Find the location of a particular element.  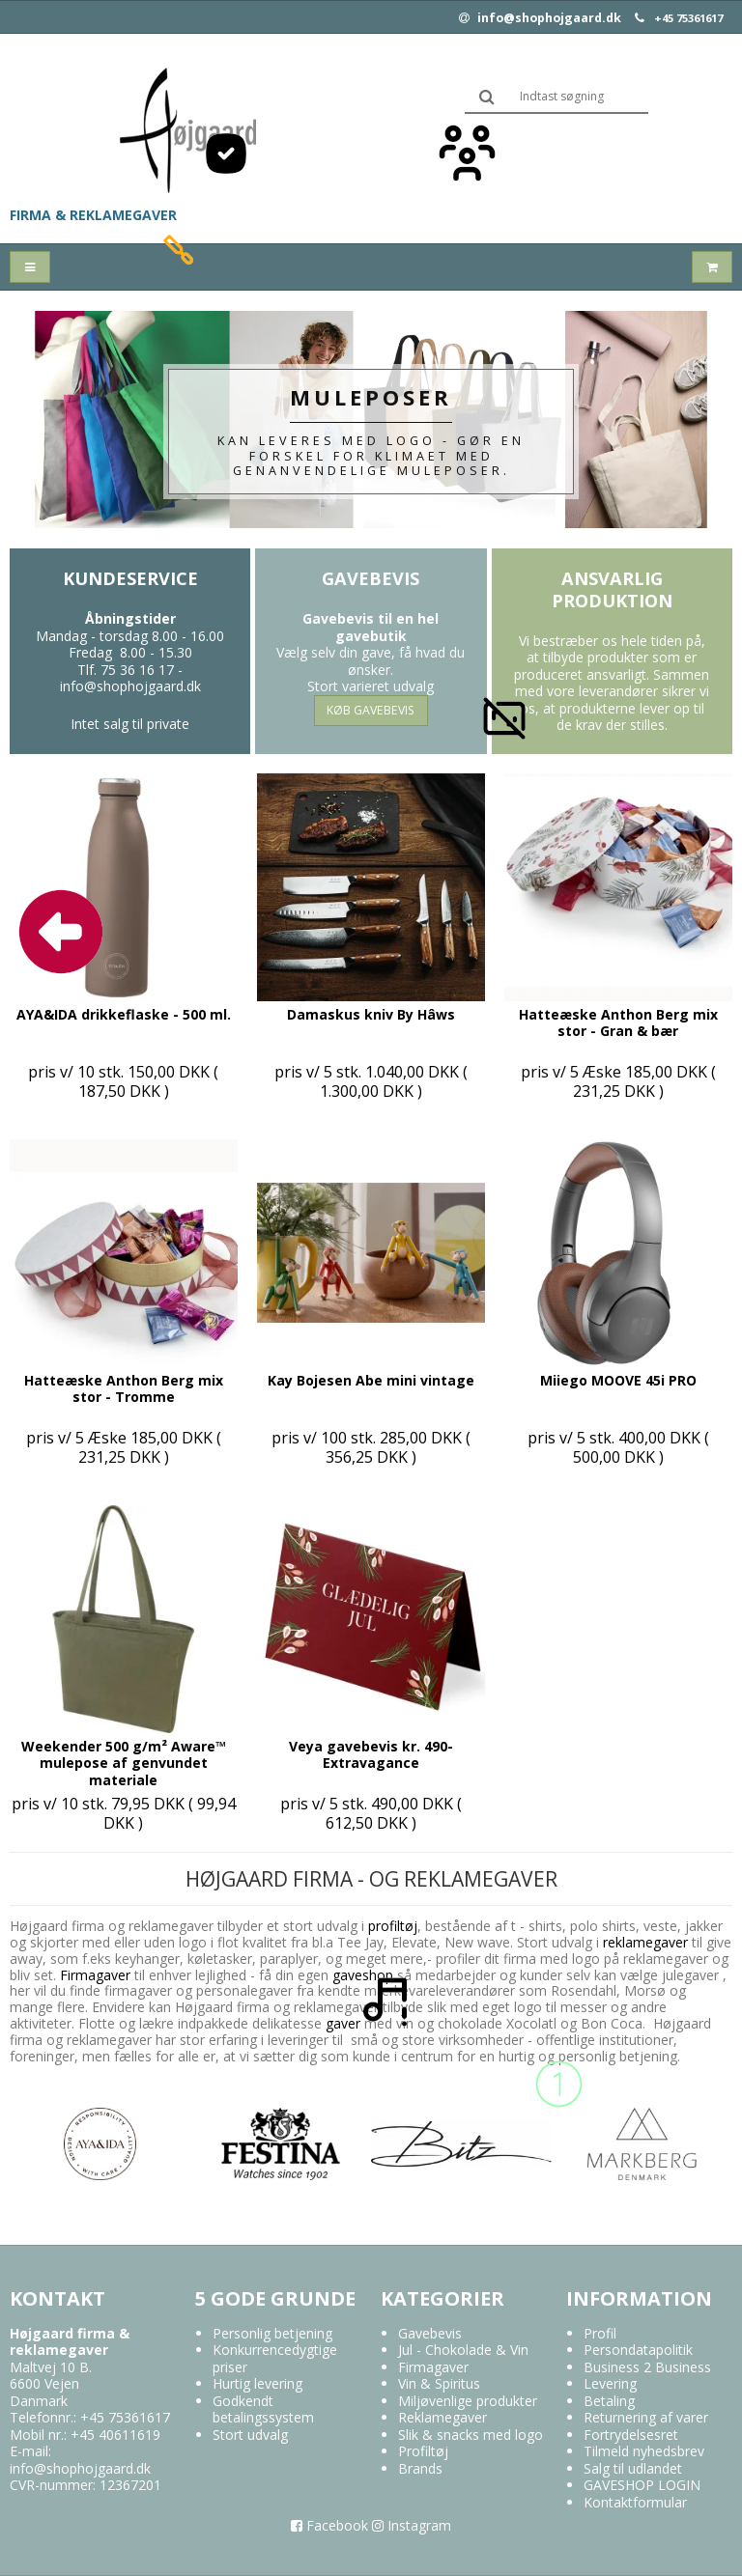

go back to the previous screen is located at coordinates (61, 932).